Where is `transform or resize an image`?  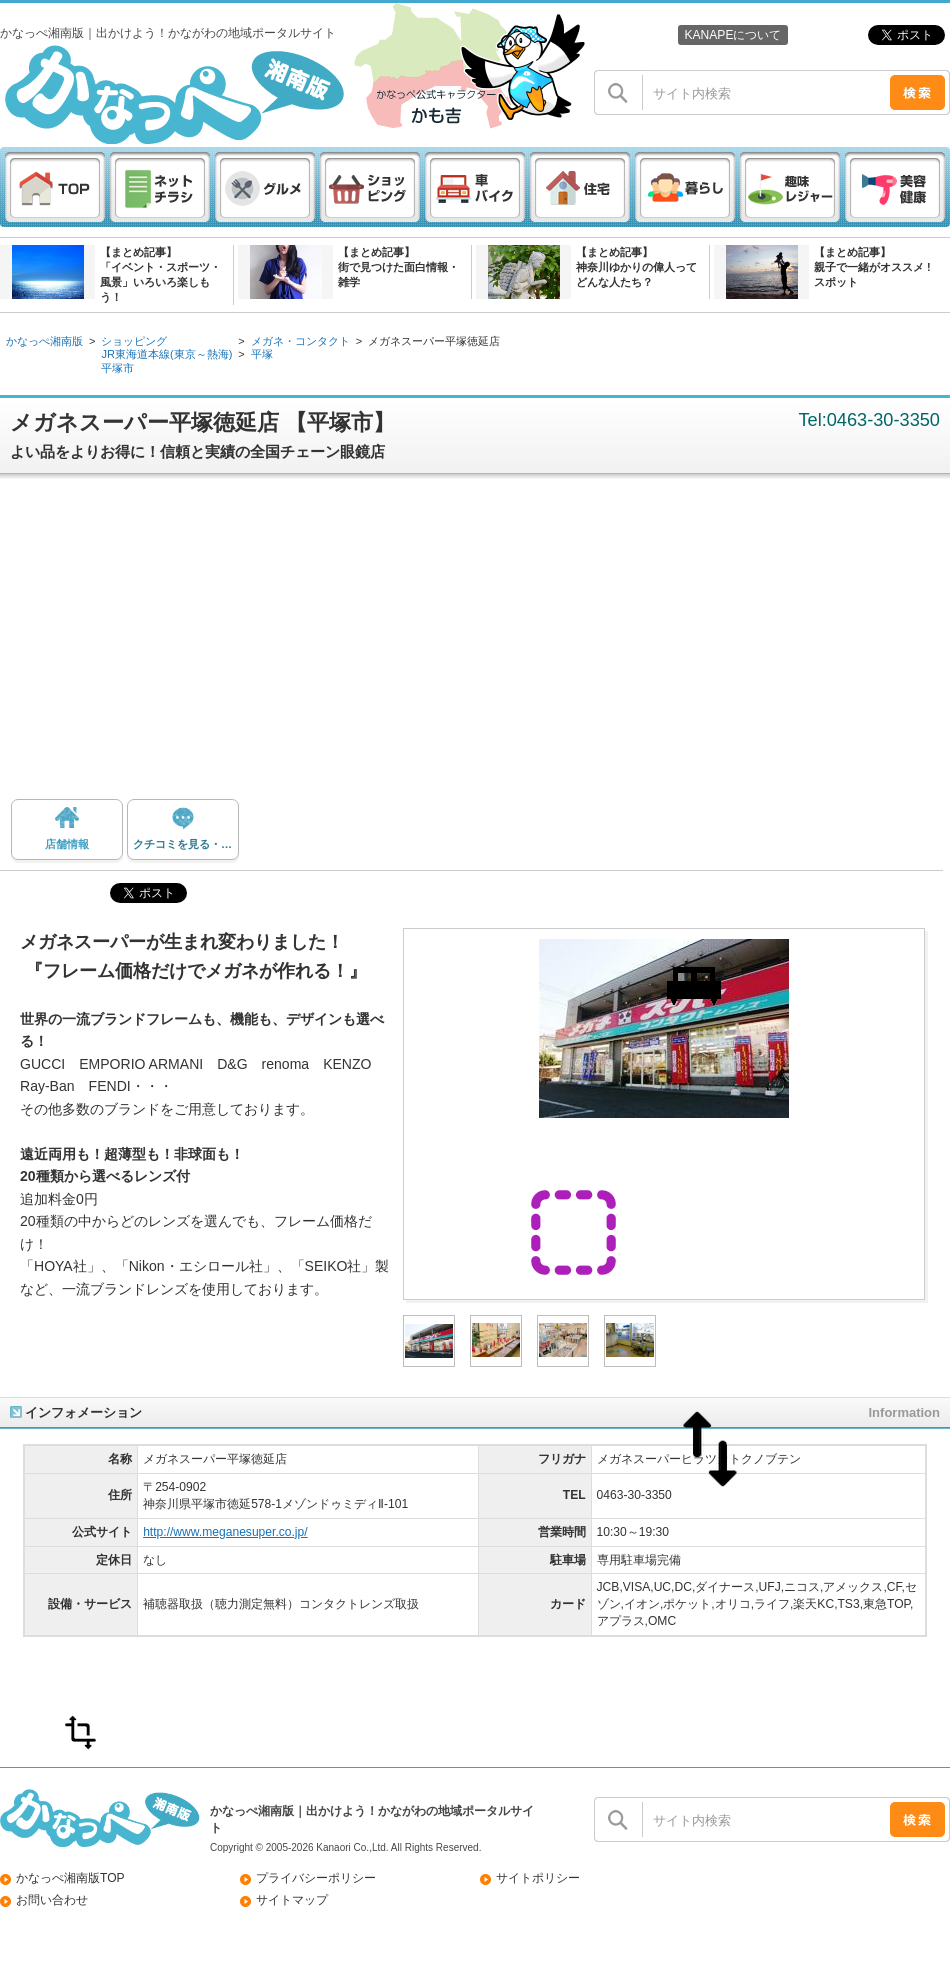 transform or resize an image is located at coordinates (80, 1732).